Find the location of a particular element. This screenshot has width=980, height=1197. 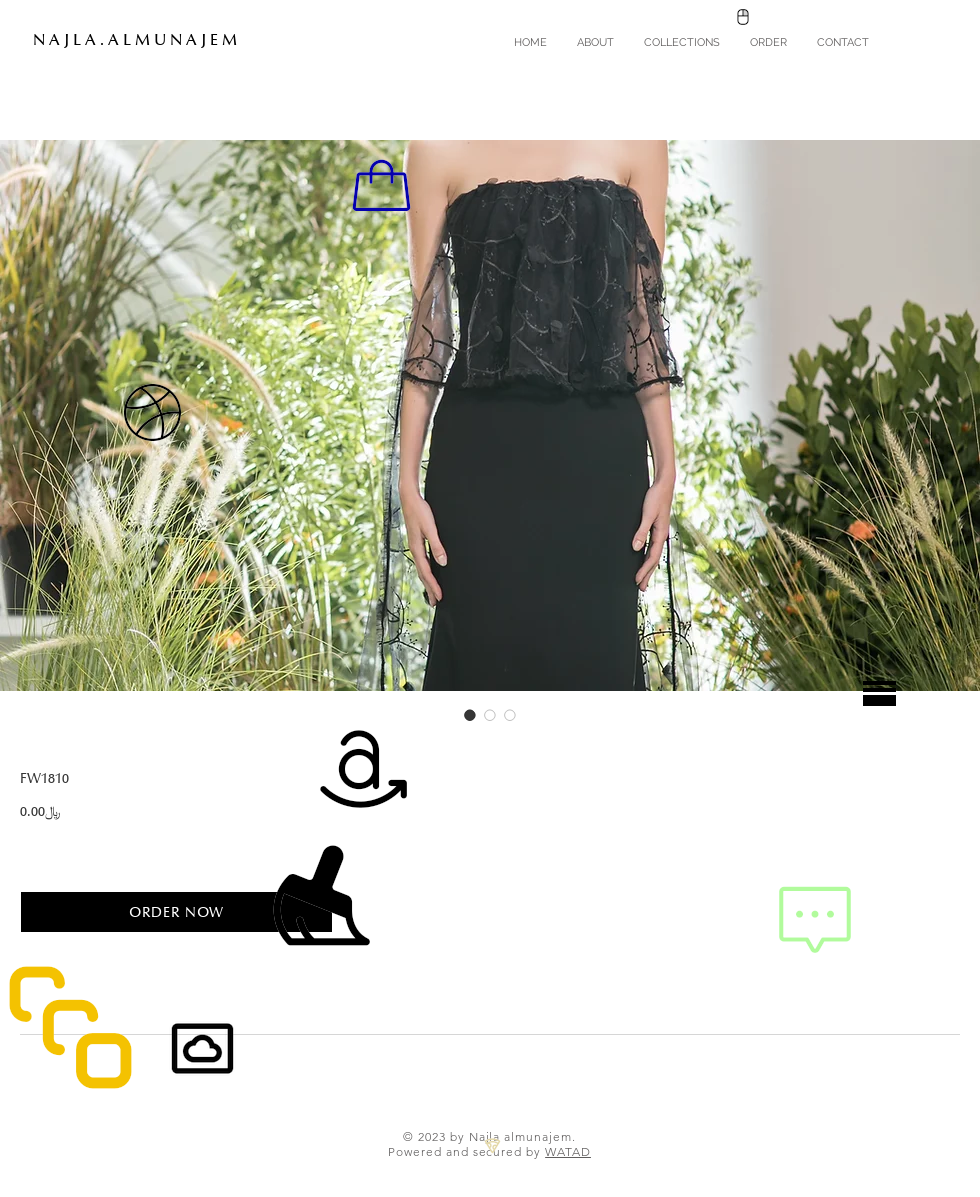

access shopping bag or cart is located at coordinates (381, 188).